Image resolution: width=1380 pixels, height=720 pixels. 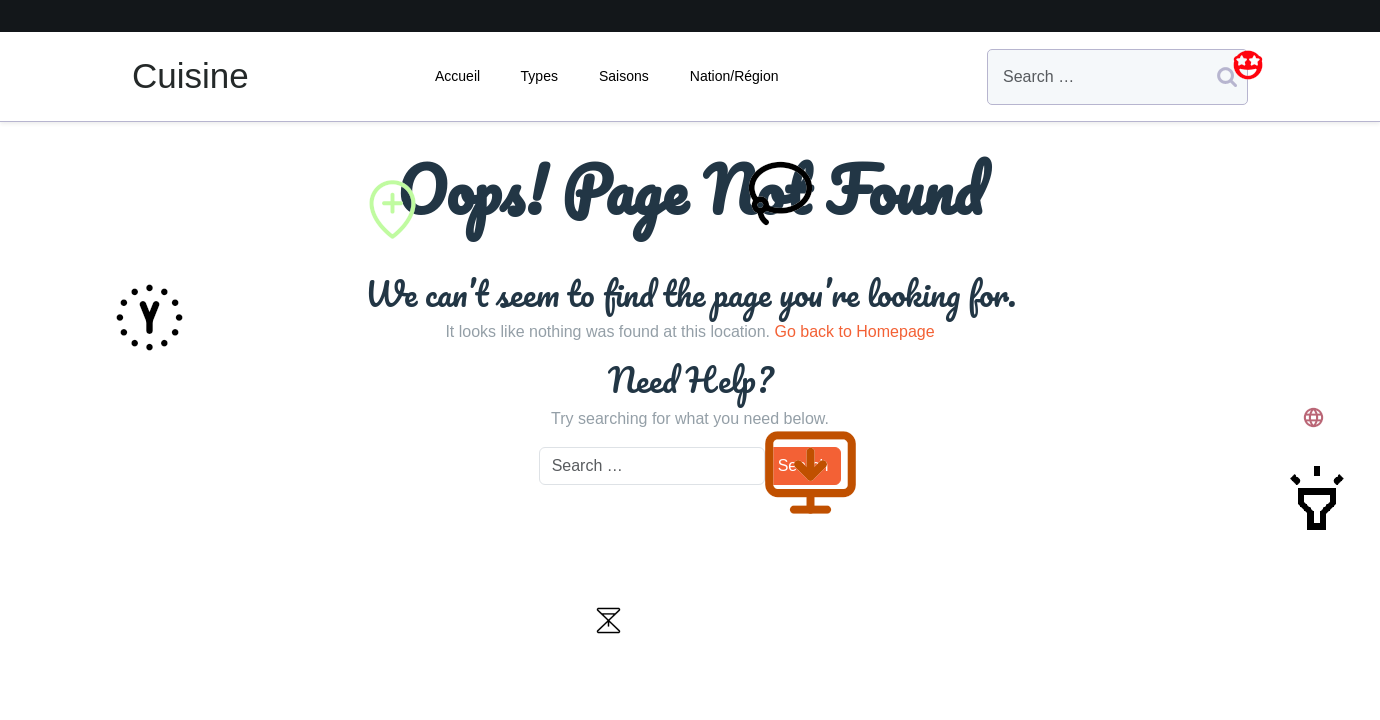 What do you see at coordinates (608, 620) in the screenshot?
I see `indicates a process is in progress` at bounding box center [608, 620].